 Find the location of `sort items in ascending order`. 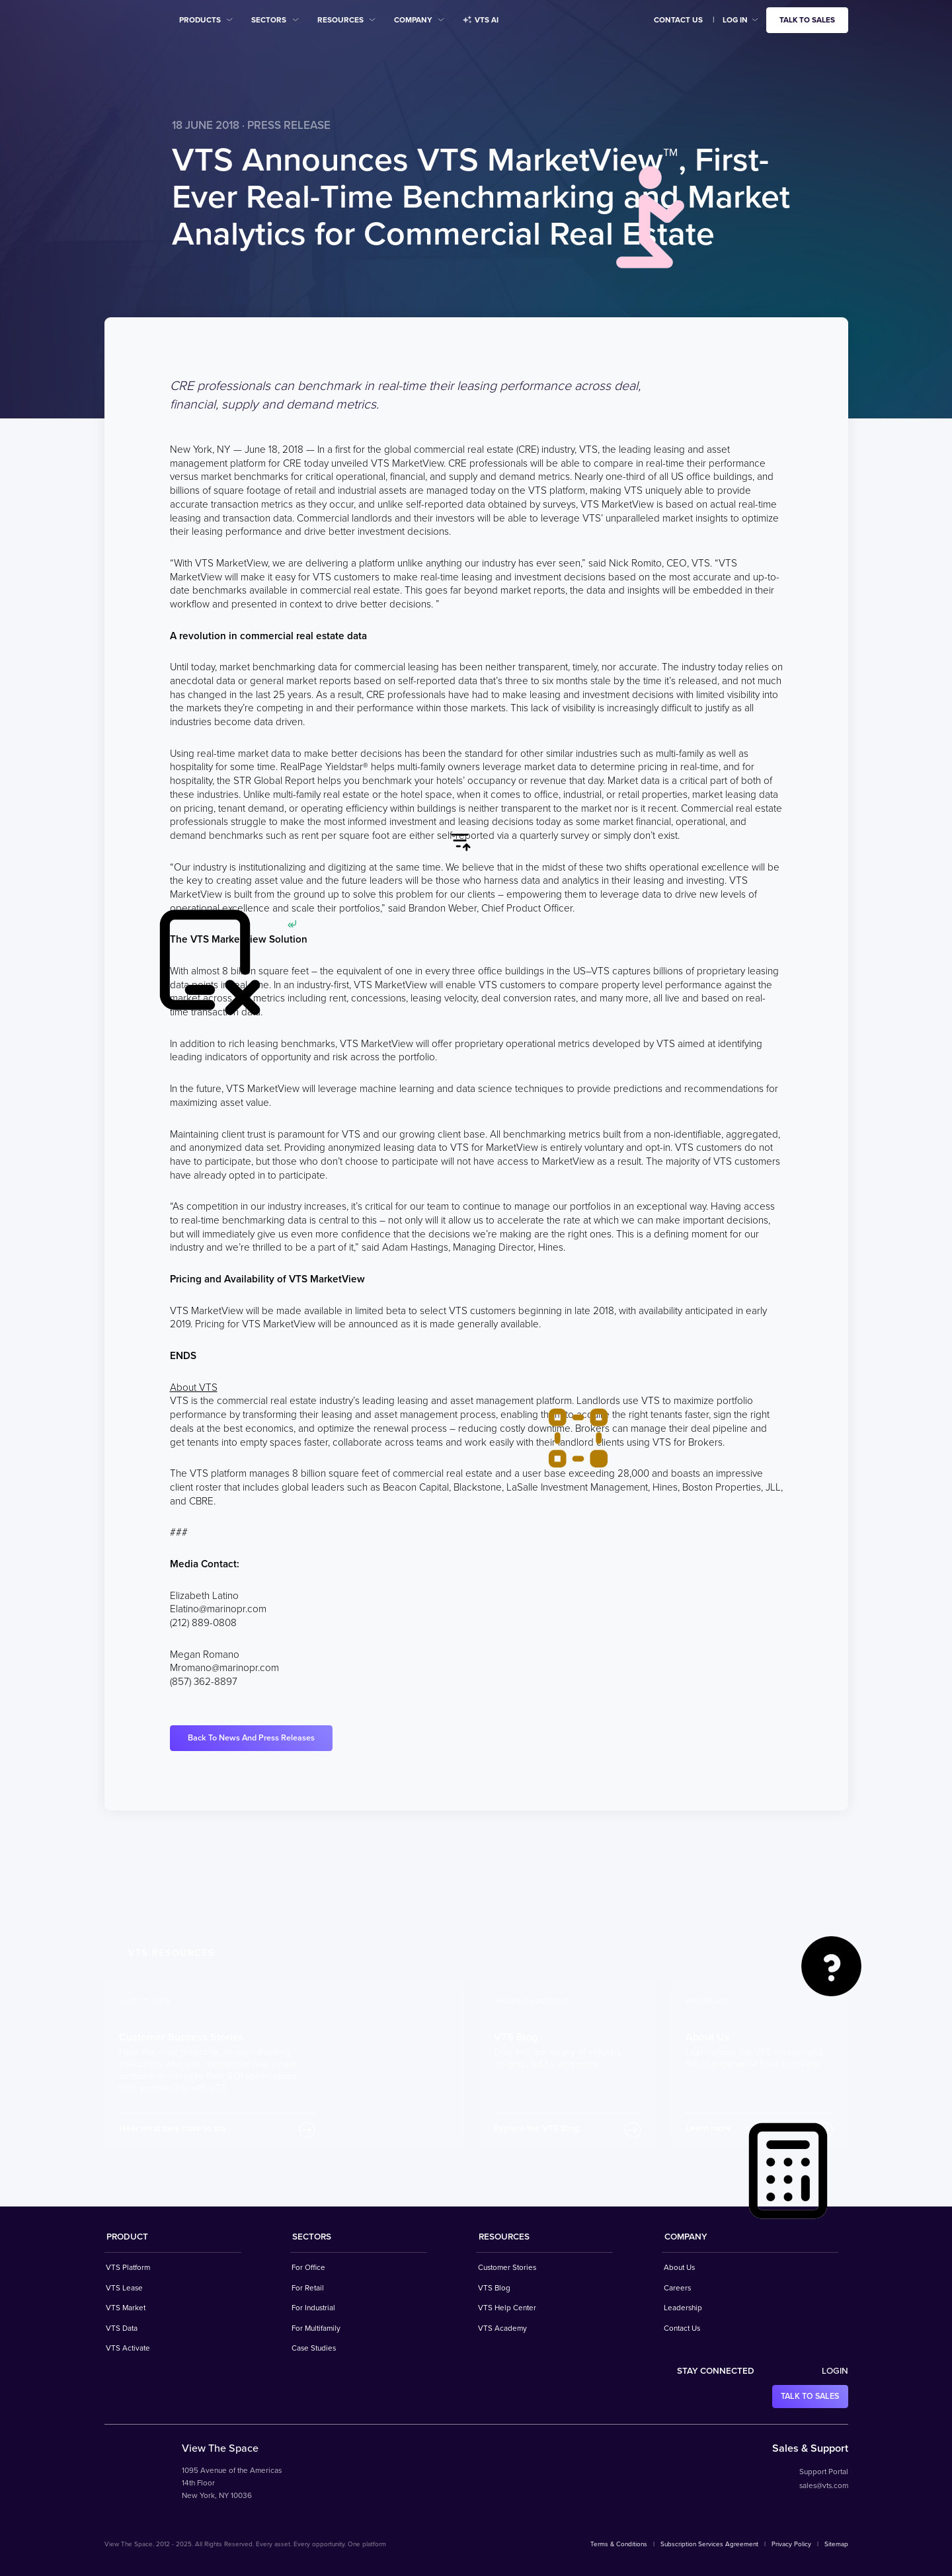

sort items in ascending order is located at coordinates (459, 840).